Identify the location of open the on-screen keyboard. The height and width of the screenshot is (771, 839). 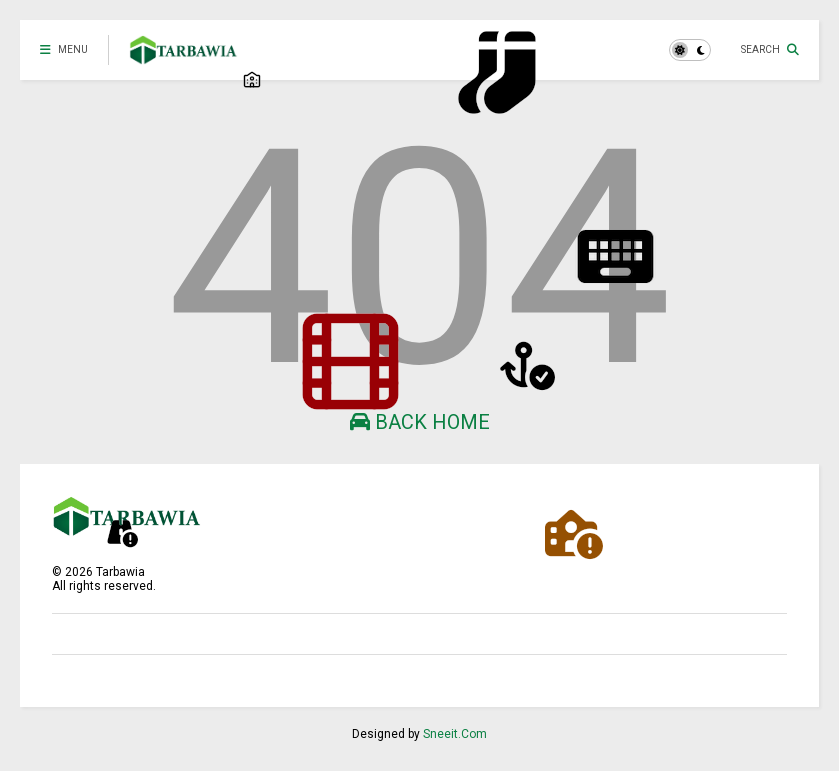
(615, 256).